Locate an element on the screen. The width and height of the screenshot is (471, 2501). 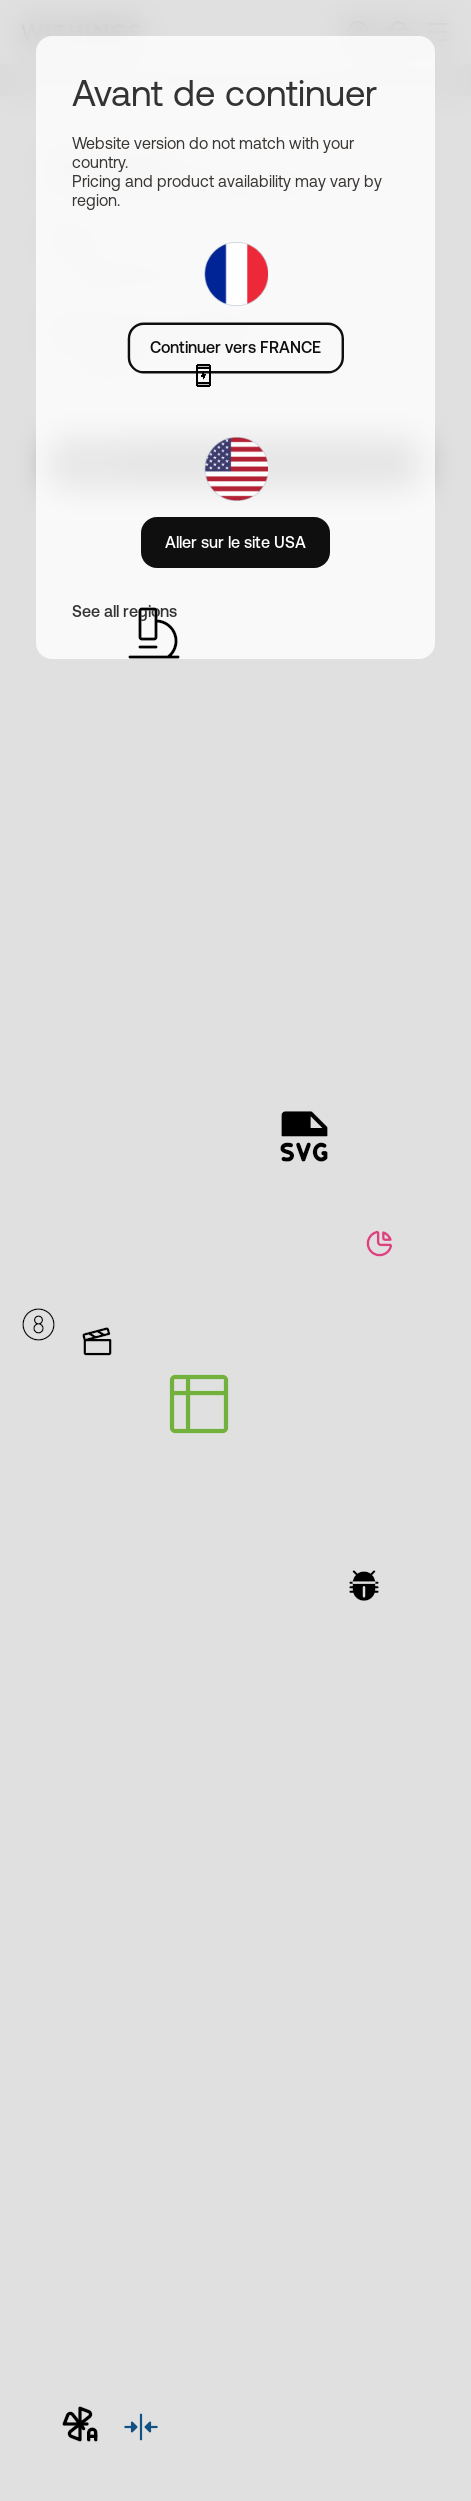
report a bug or issue is located at coordinates (364, 1585).